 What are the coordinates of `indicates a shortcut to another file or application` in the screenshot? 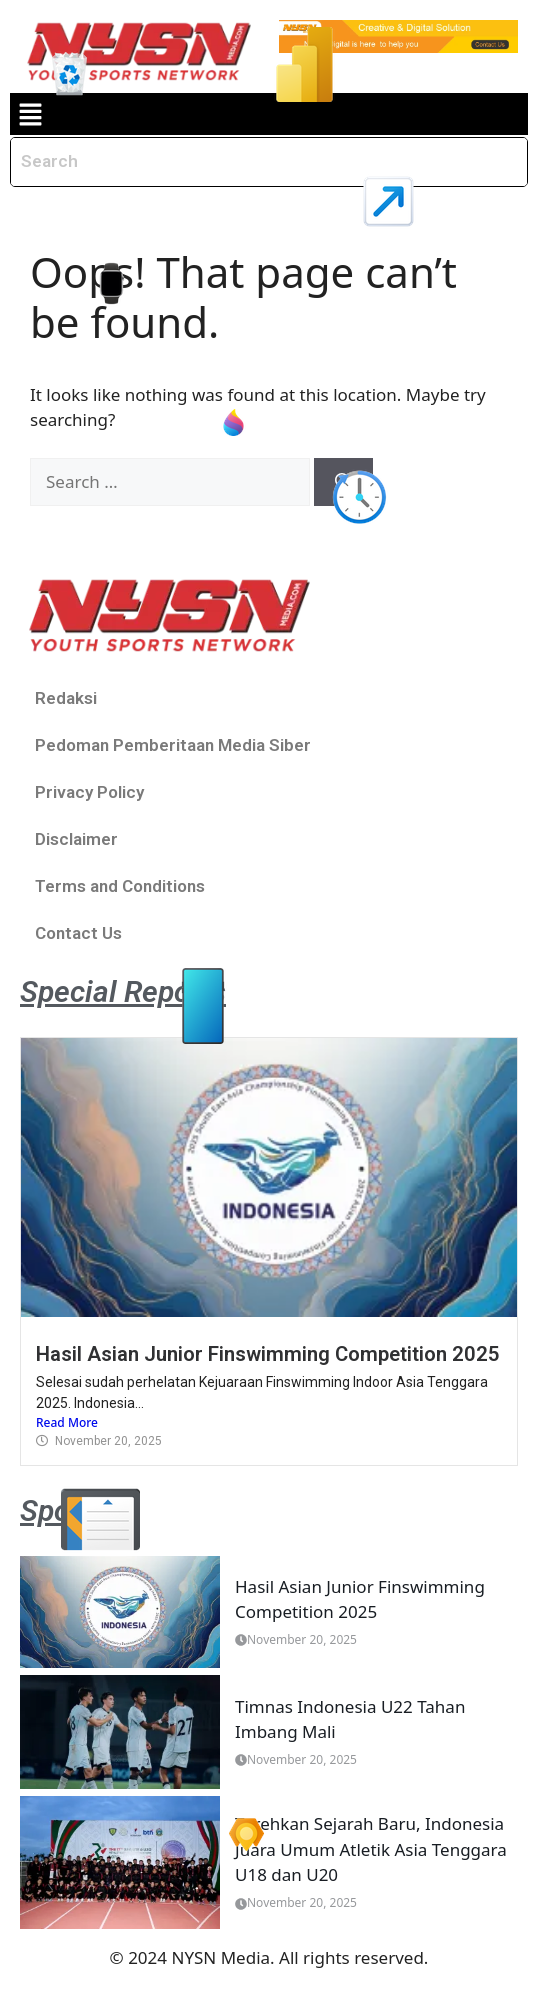 It's located at (388, 201).